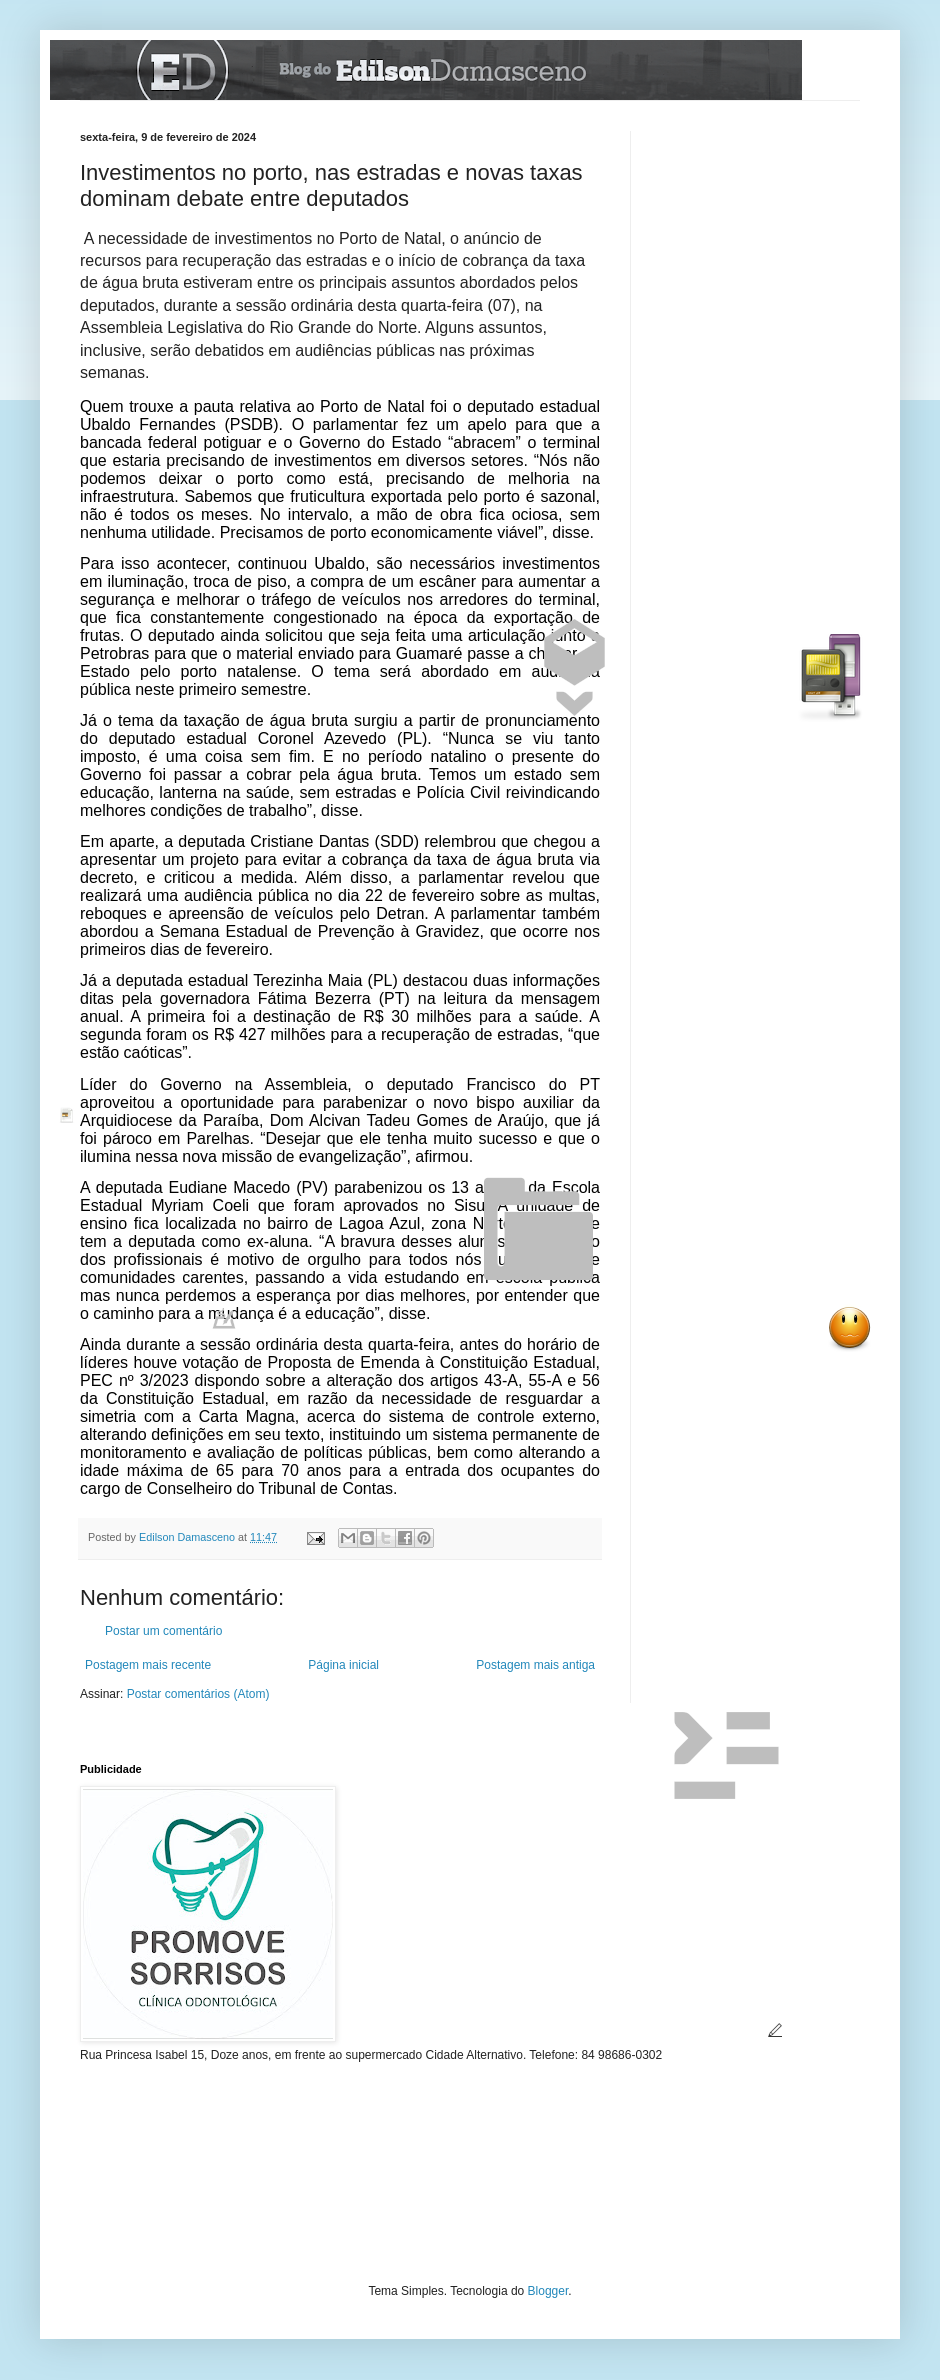 The image size is (940, 2380). What do you see at coordinates (834, 678) in the screenshot?
I see `access removable storage devices` at bounding box center [834, 678].